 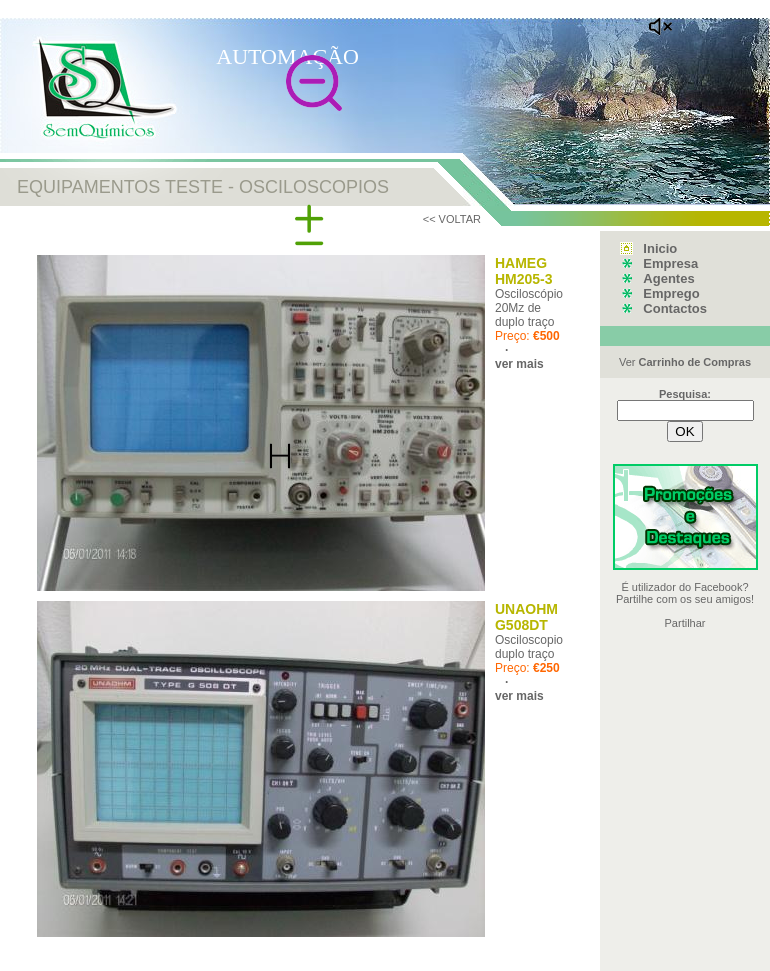 What do you see at coordinates (280, 456) in the screenshot?
I see `format text as a heading` at bounding box center [280, 456].